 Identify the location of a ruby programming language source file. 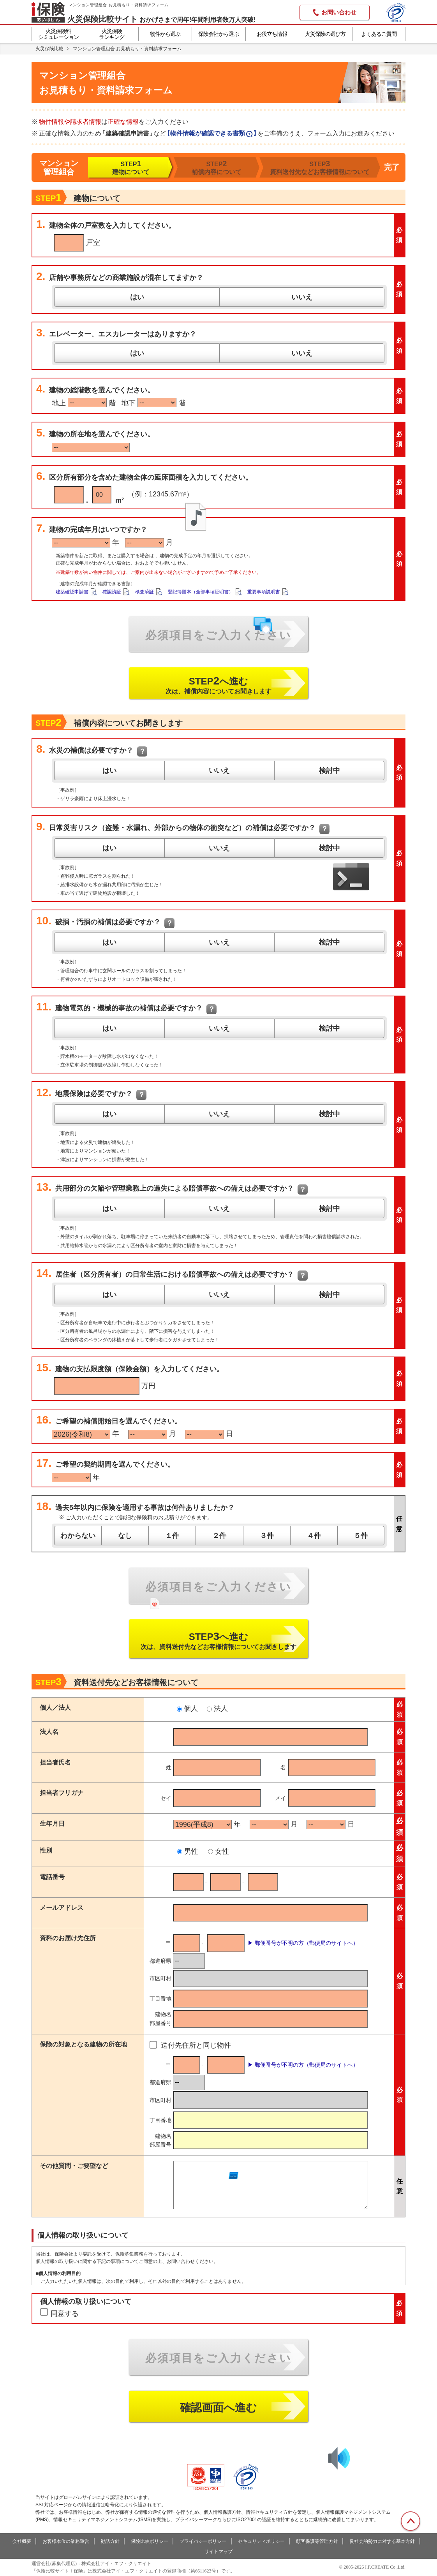
(155, 1603).